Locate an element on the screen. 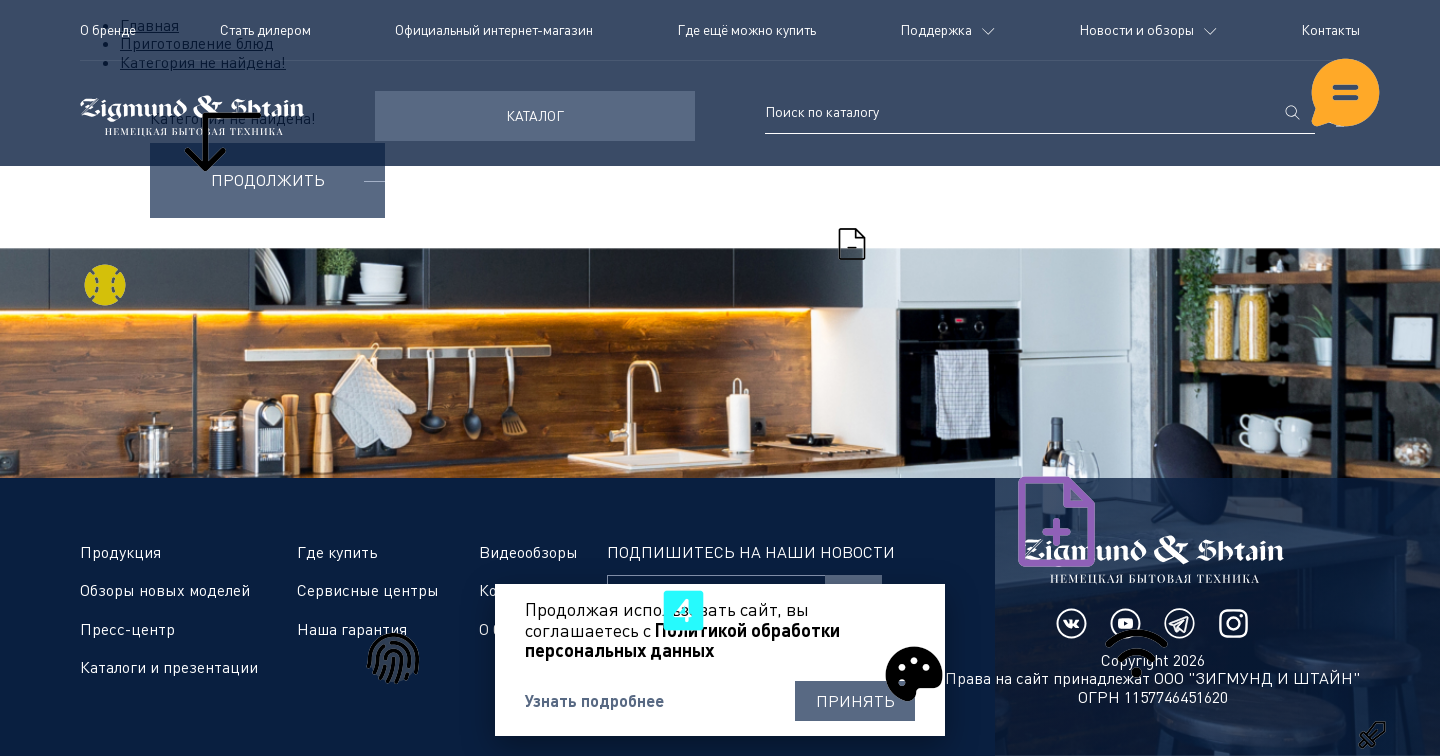 The image size is (1440, 756). authenticate with biometric fingerprint is located at coordinates (393, 658).